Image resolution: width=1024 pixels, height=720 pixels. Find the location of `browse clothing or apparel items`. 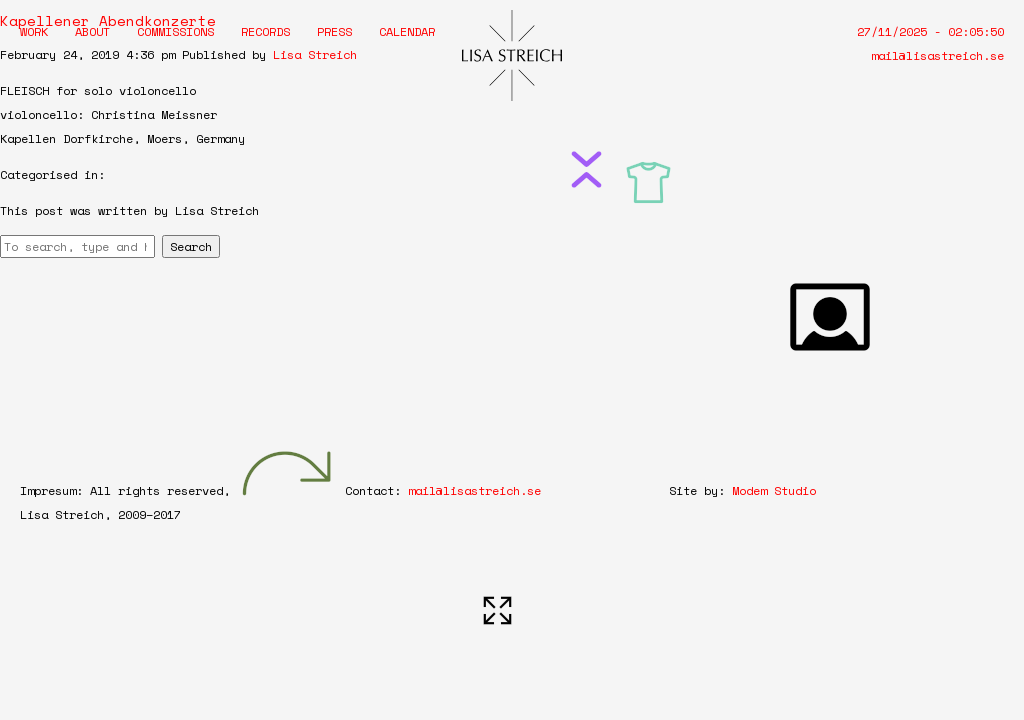

browse clothing or apparel items is located at coordinates (648, 182).